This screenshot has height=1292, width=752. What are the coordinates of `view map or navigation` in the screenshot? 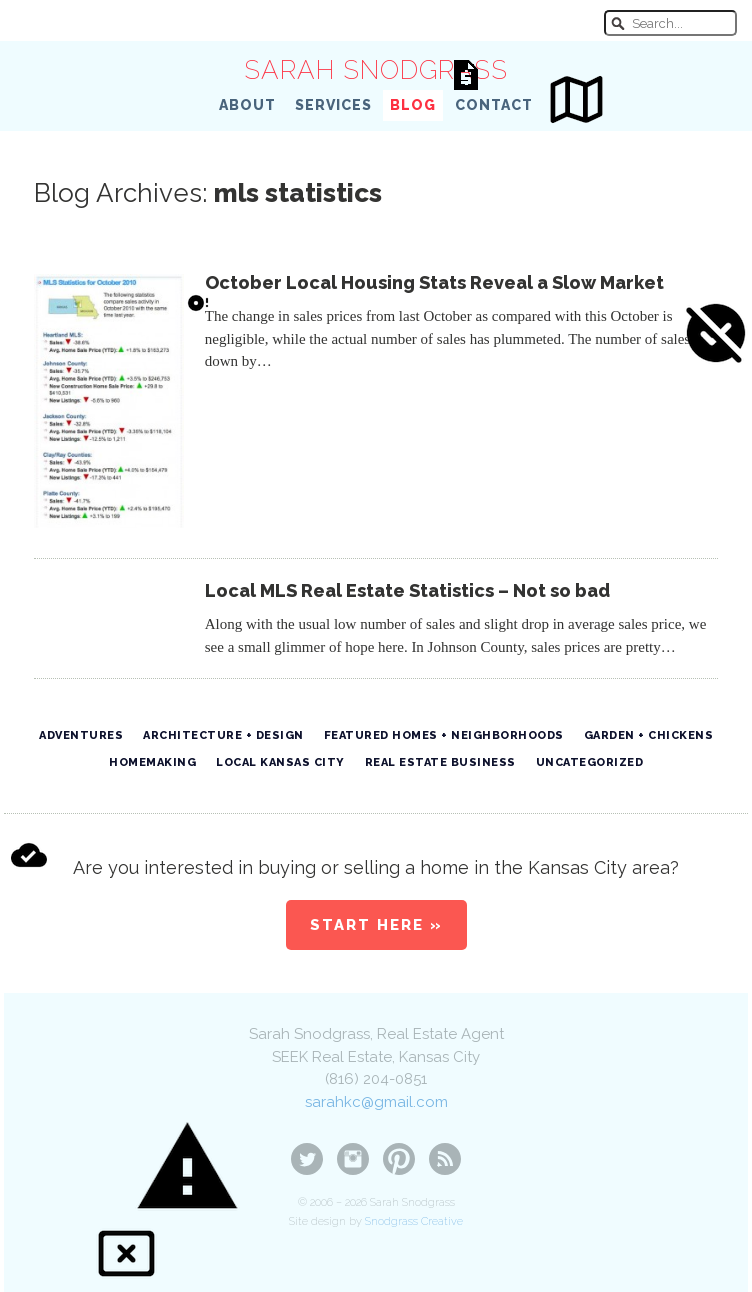 It's located at (576, 99).